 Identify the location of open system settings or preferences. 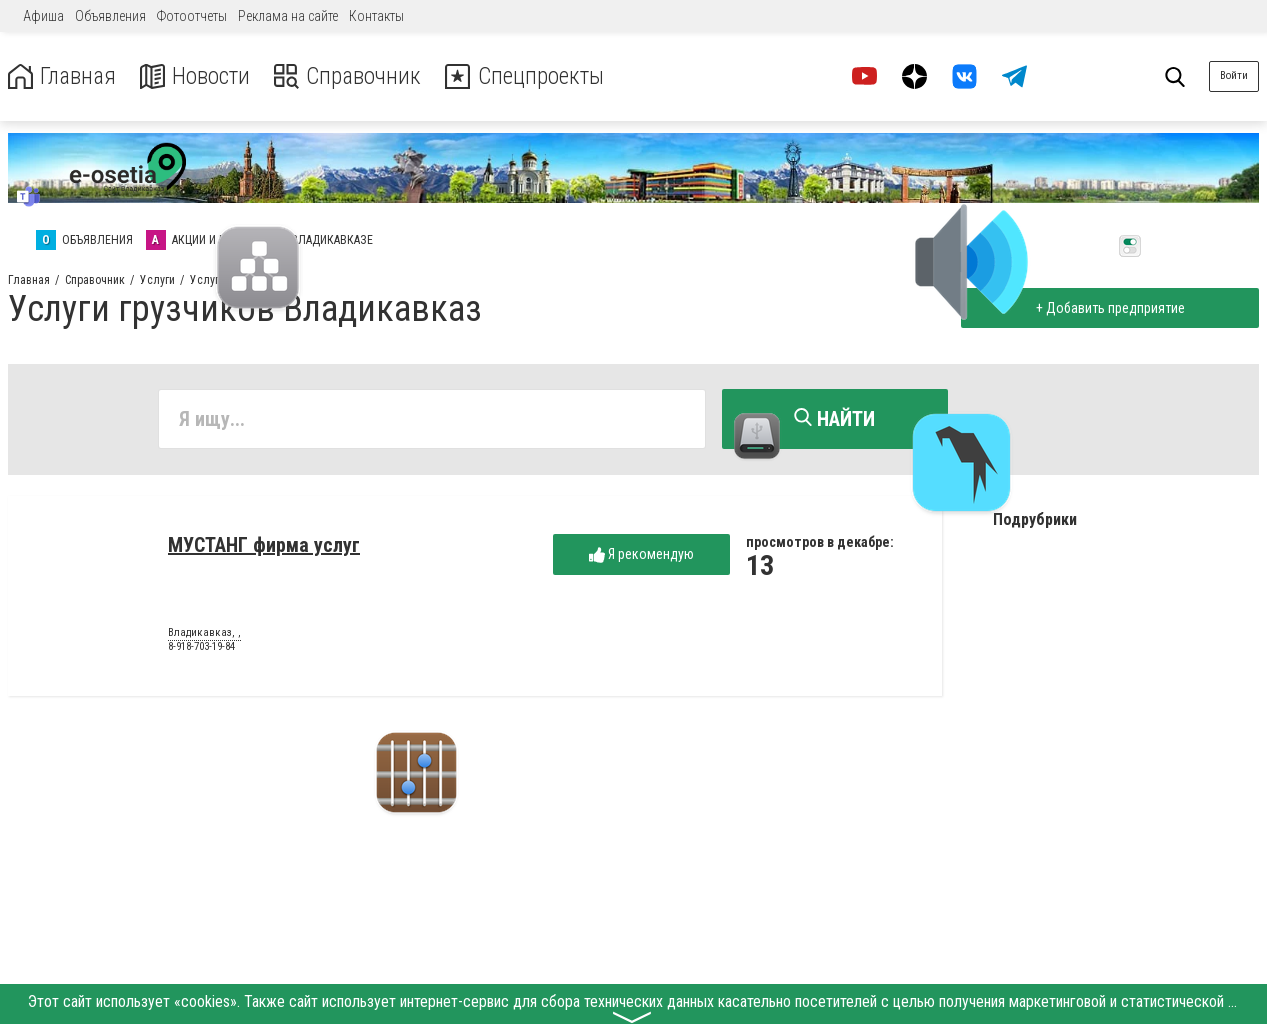
(1130, 246).